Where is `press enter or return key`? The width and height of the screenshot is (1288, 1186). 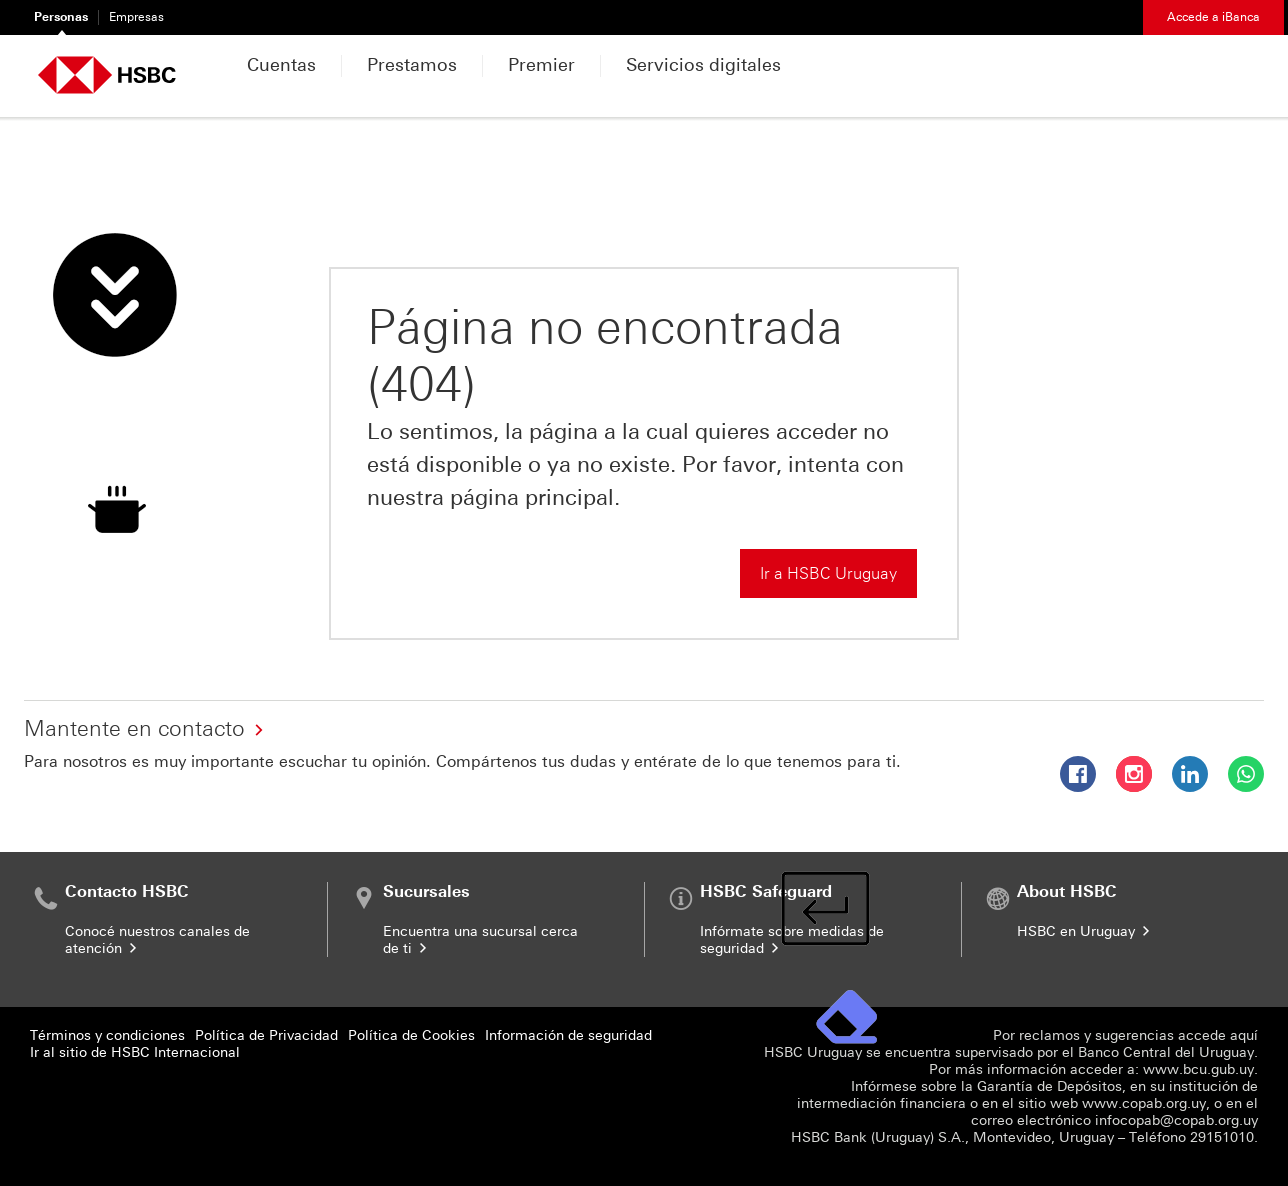
press enter or return key is located at coordinates (825, 908).